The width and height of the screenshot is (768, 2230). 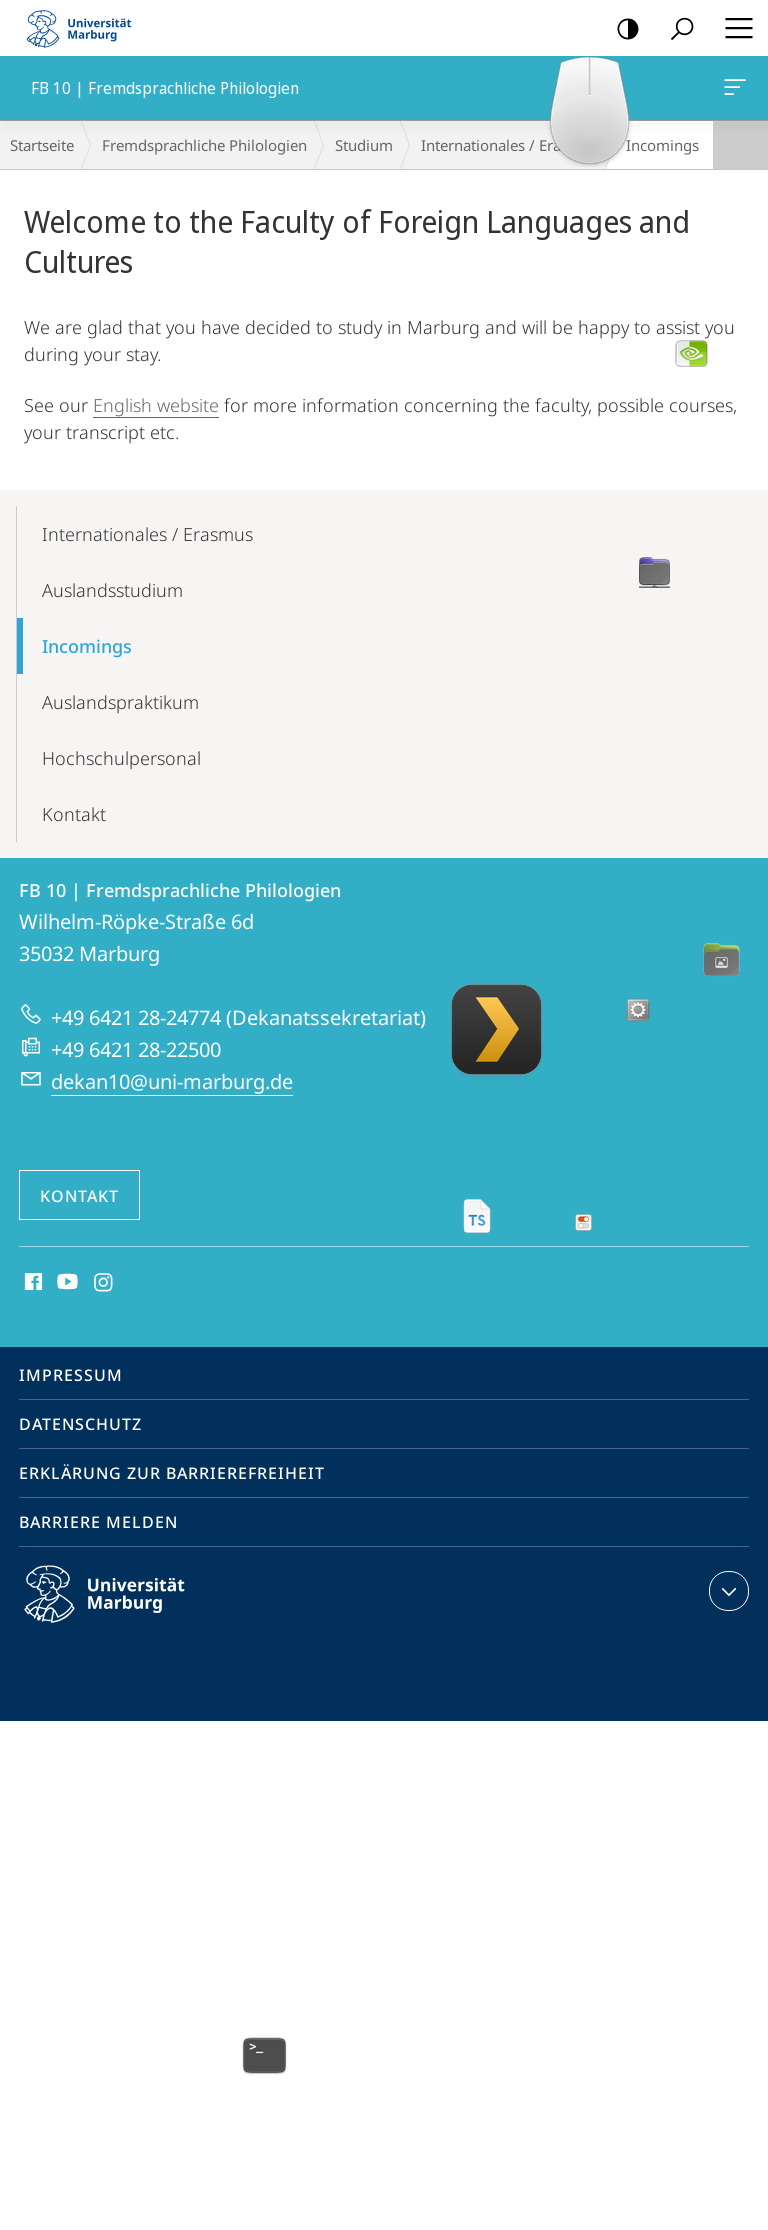 I want to click on a typescript source code file, so click(x=477, y=1216).